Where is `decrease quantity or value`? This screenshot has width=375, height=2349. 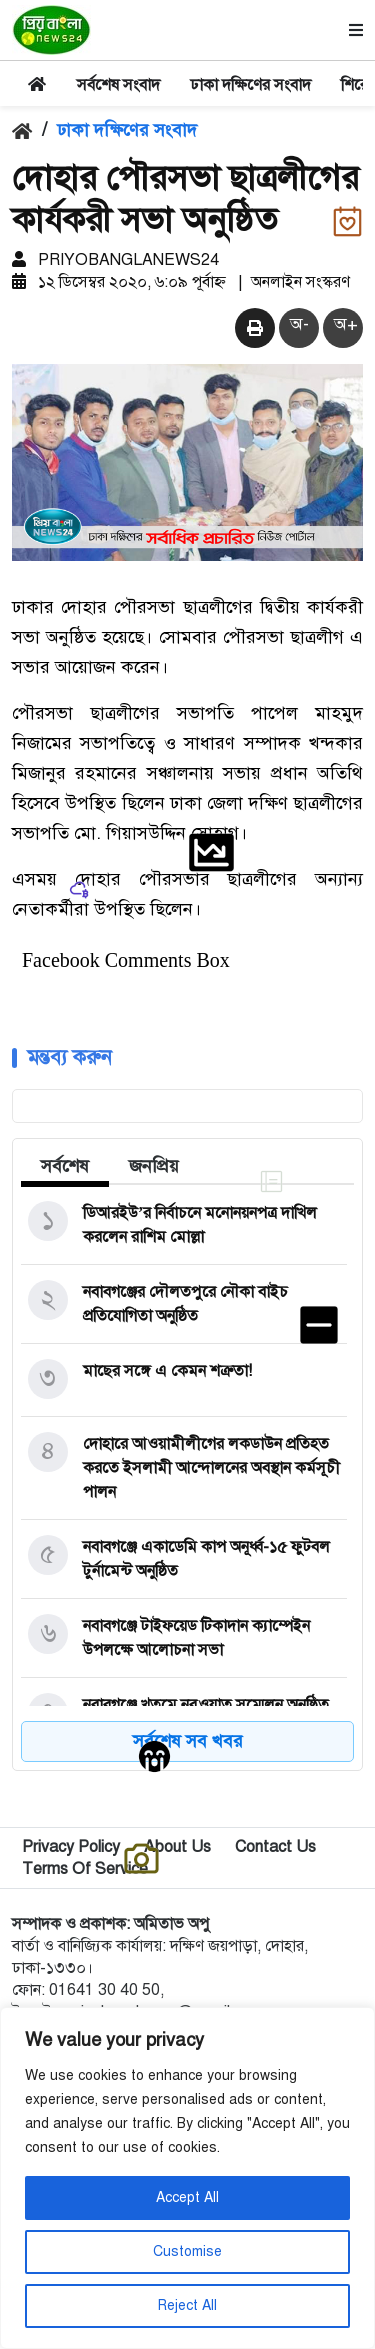
decrease quantity or value is located at coordinates (319, 1325).